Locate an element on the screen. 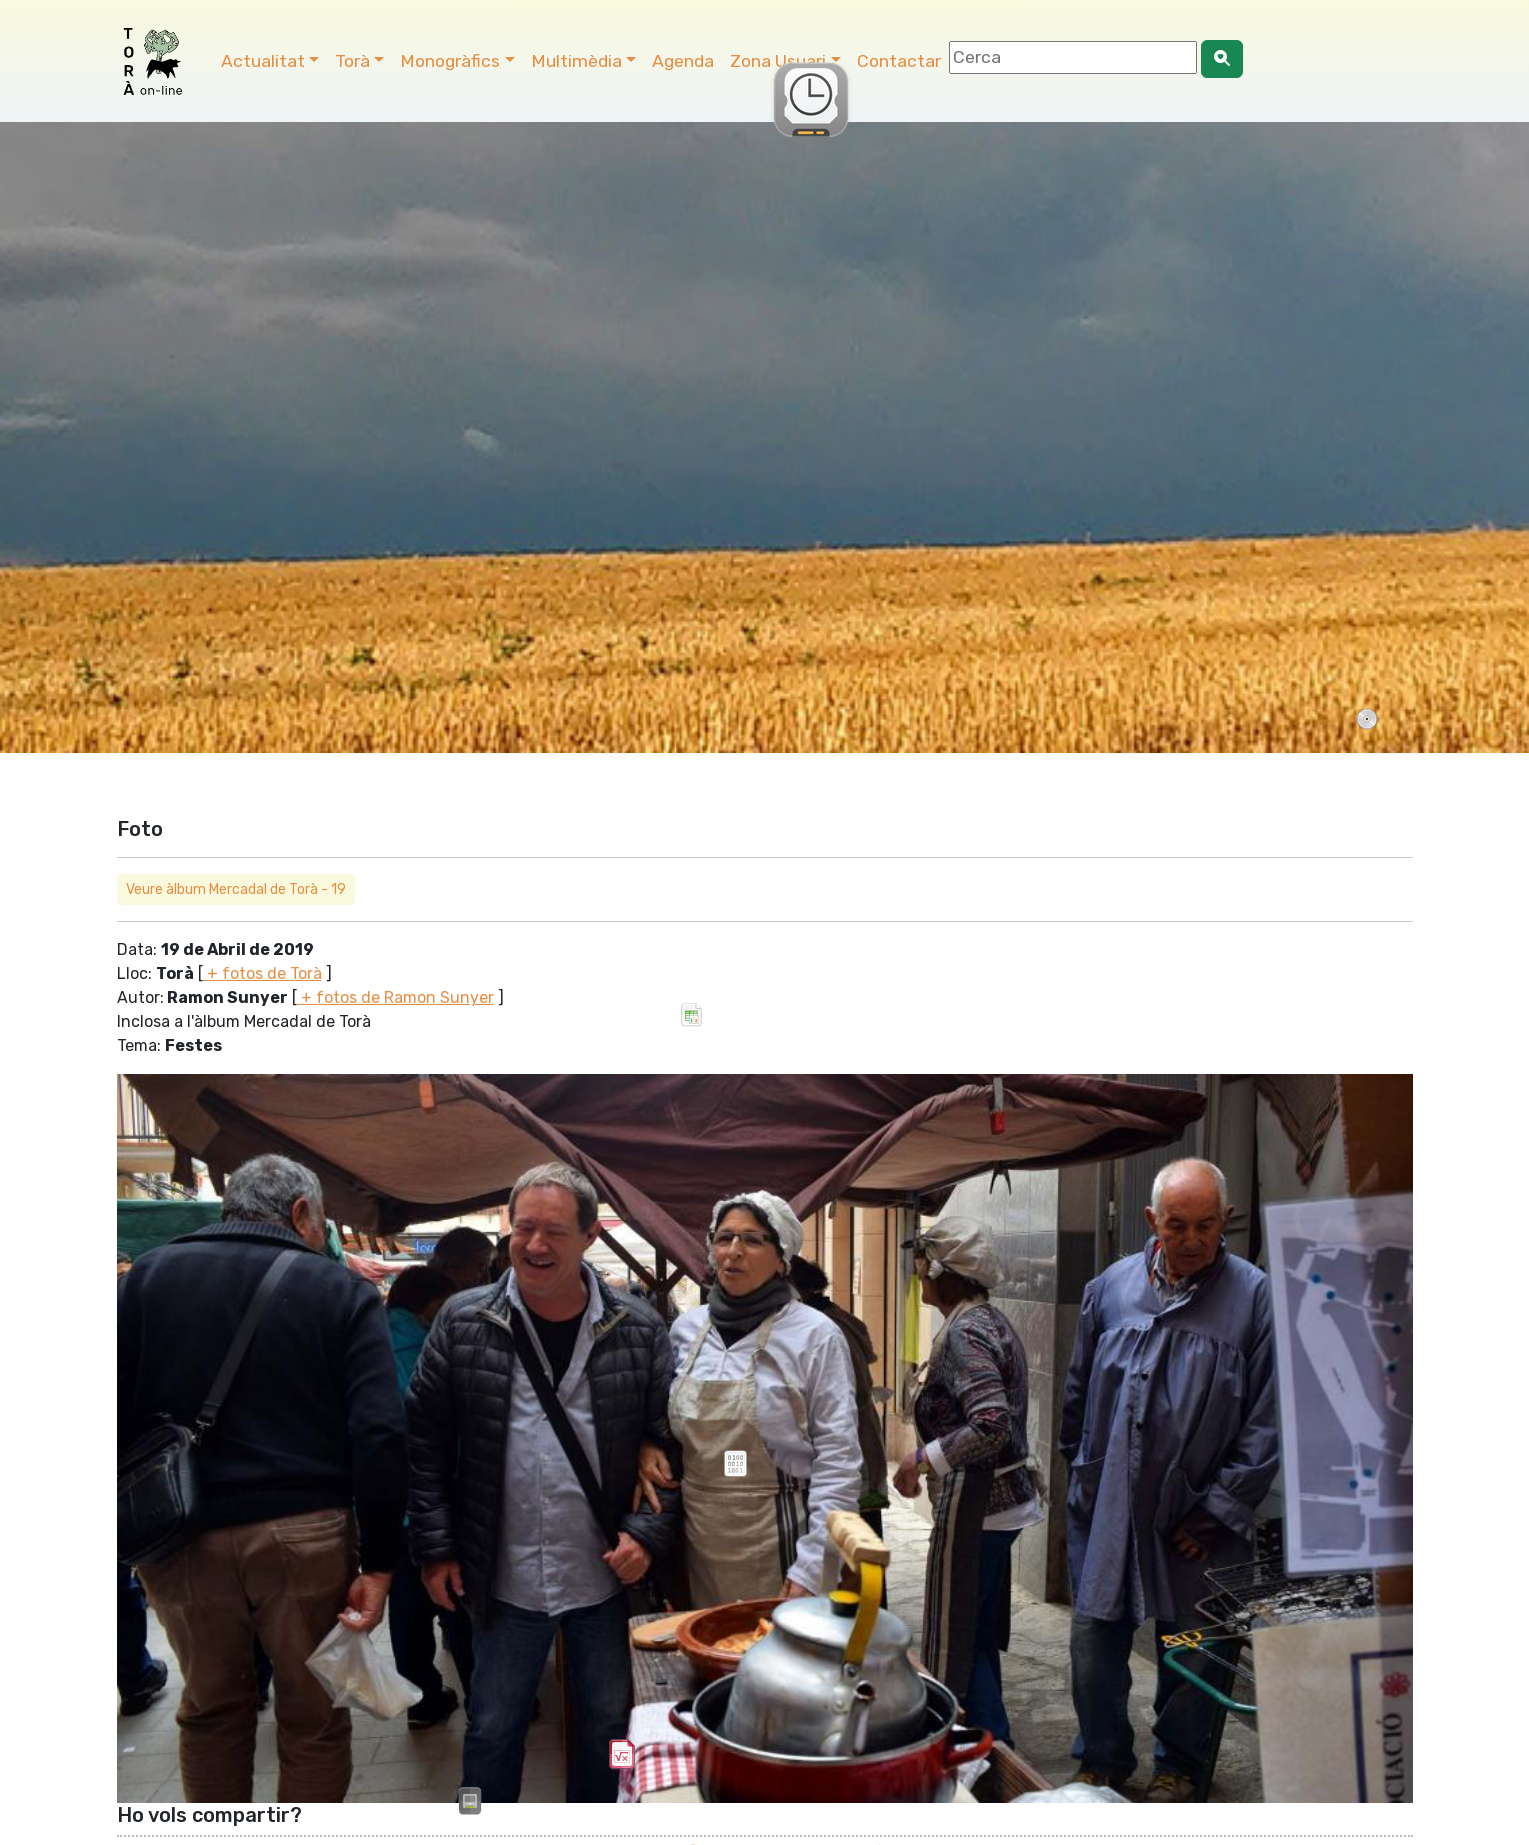 The width and height of the screenshot is (1529, 1845). access DVD drive or optical media is located at coordinates (1367, 719).